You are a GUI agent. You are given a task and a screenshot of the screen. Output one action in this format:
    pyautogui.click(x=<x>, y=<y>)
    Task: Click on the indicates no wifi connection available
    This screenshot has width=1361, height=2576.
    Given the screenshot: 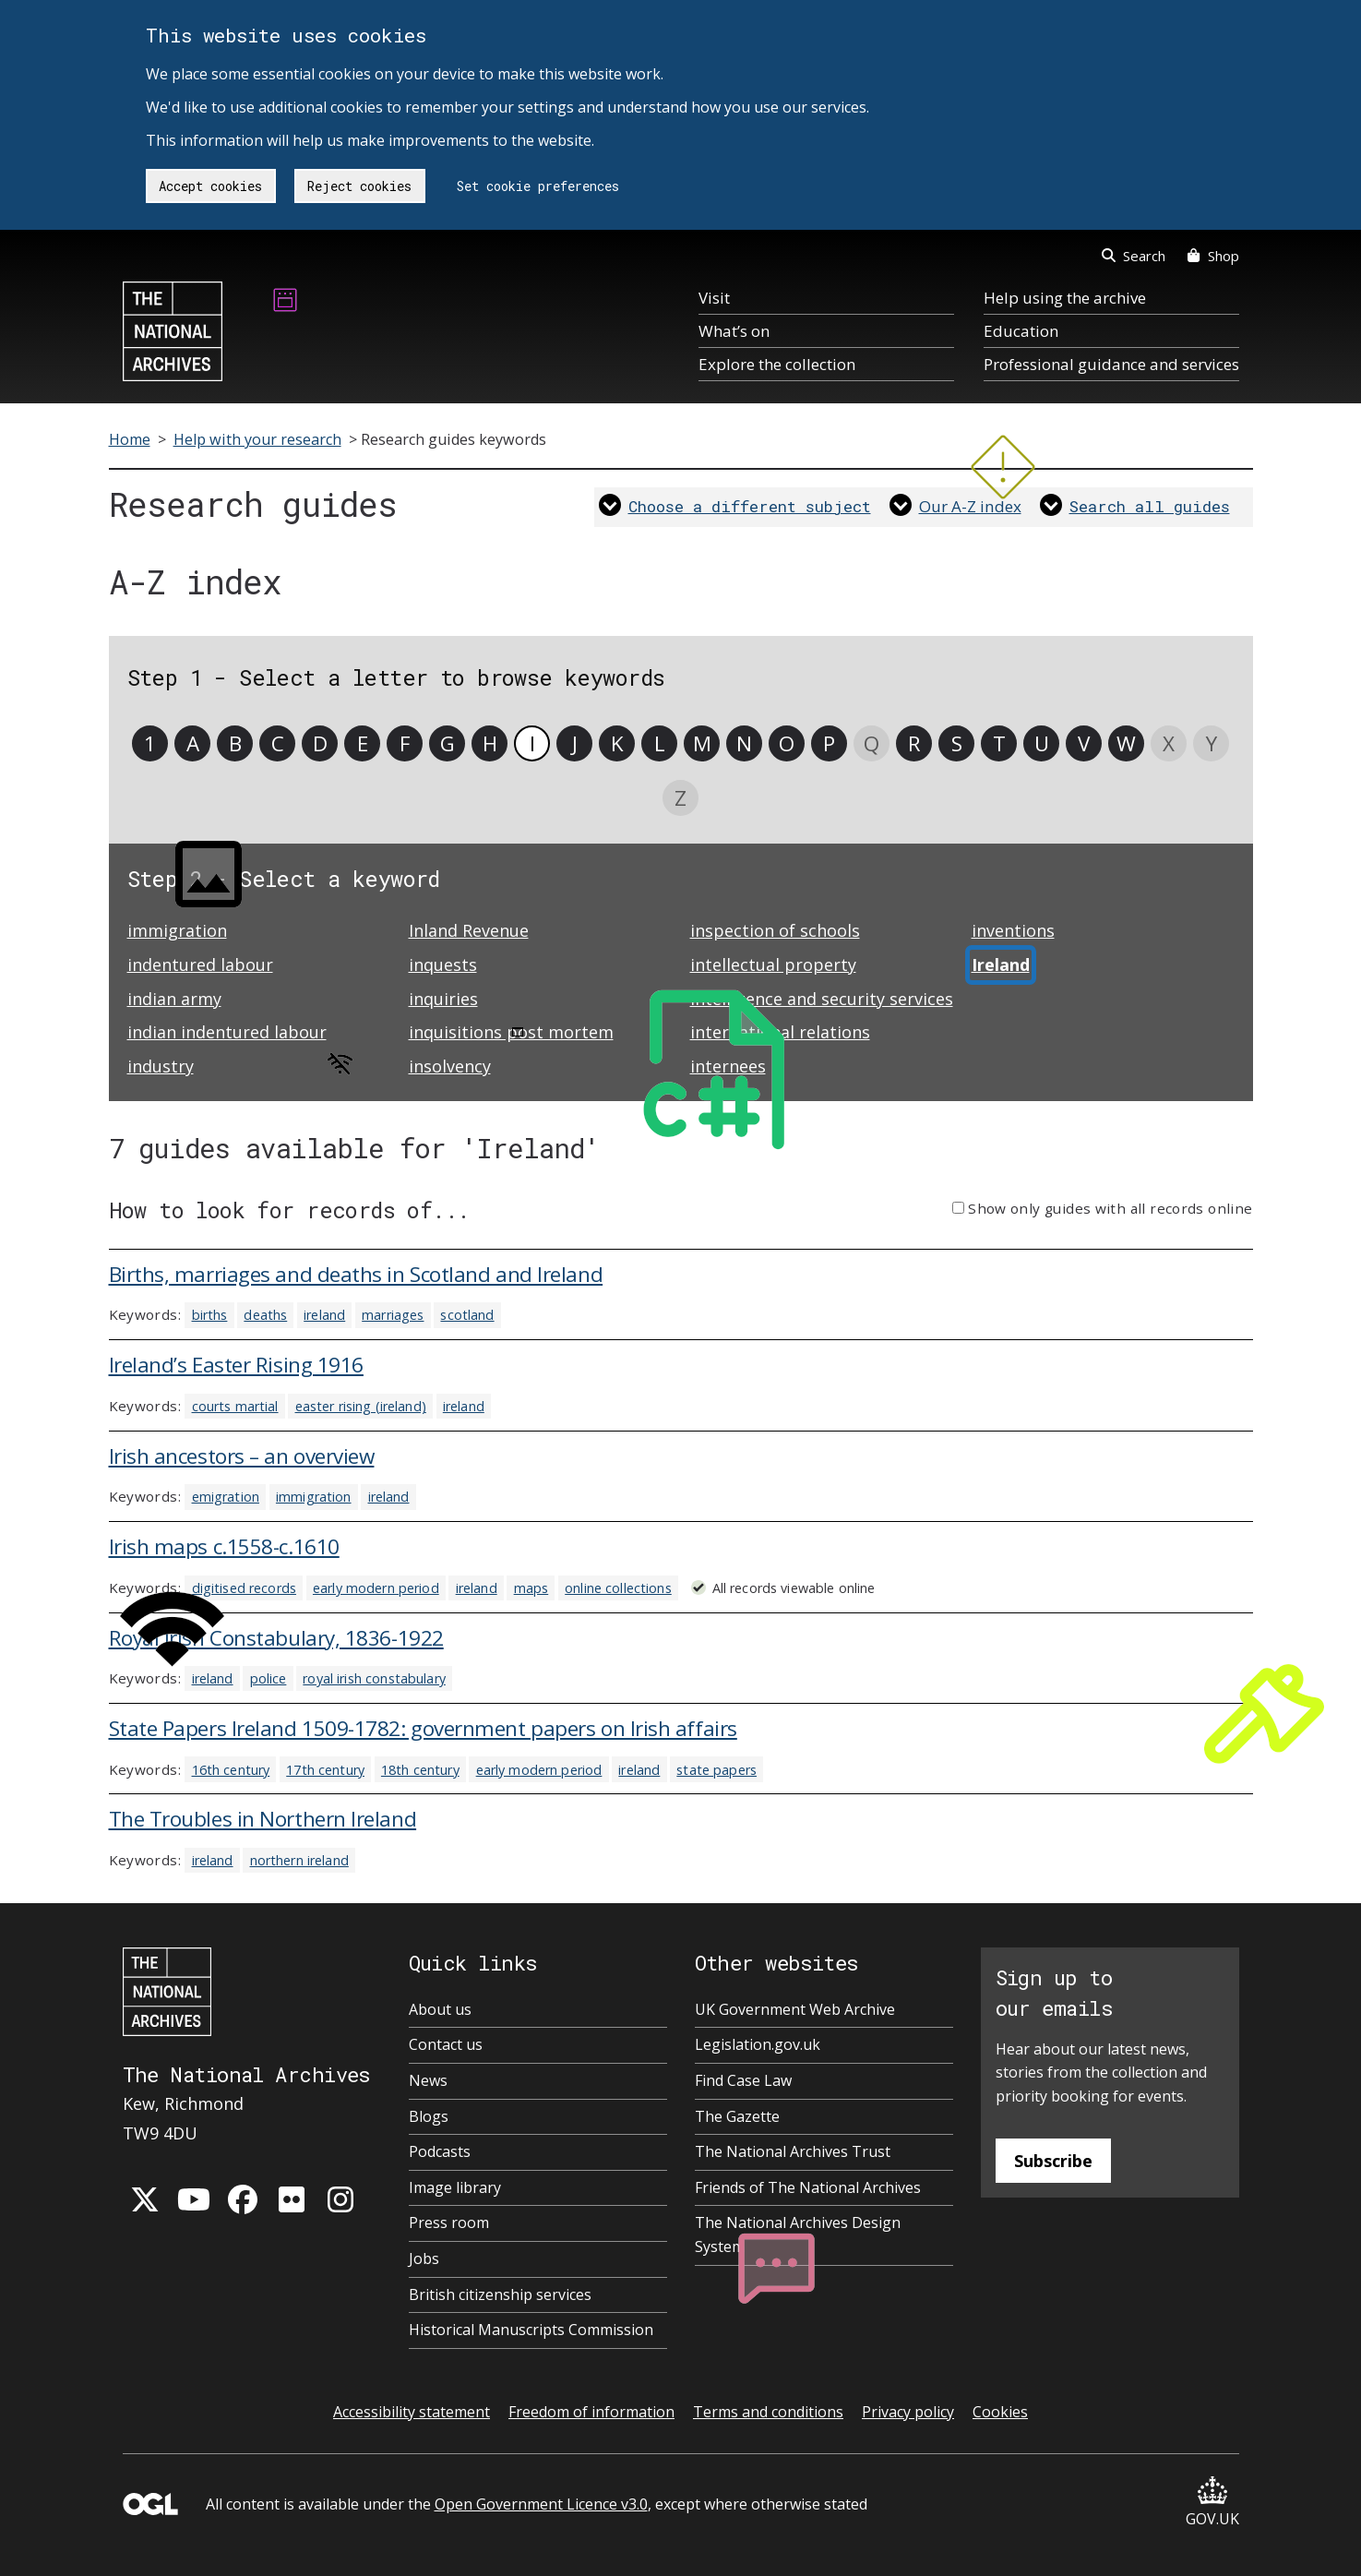 What is the action you would take?
    pyautogui.click(x=340, y=1063)
    